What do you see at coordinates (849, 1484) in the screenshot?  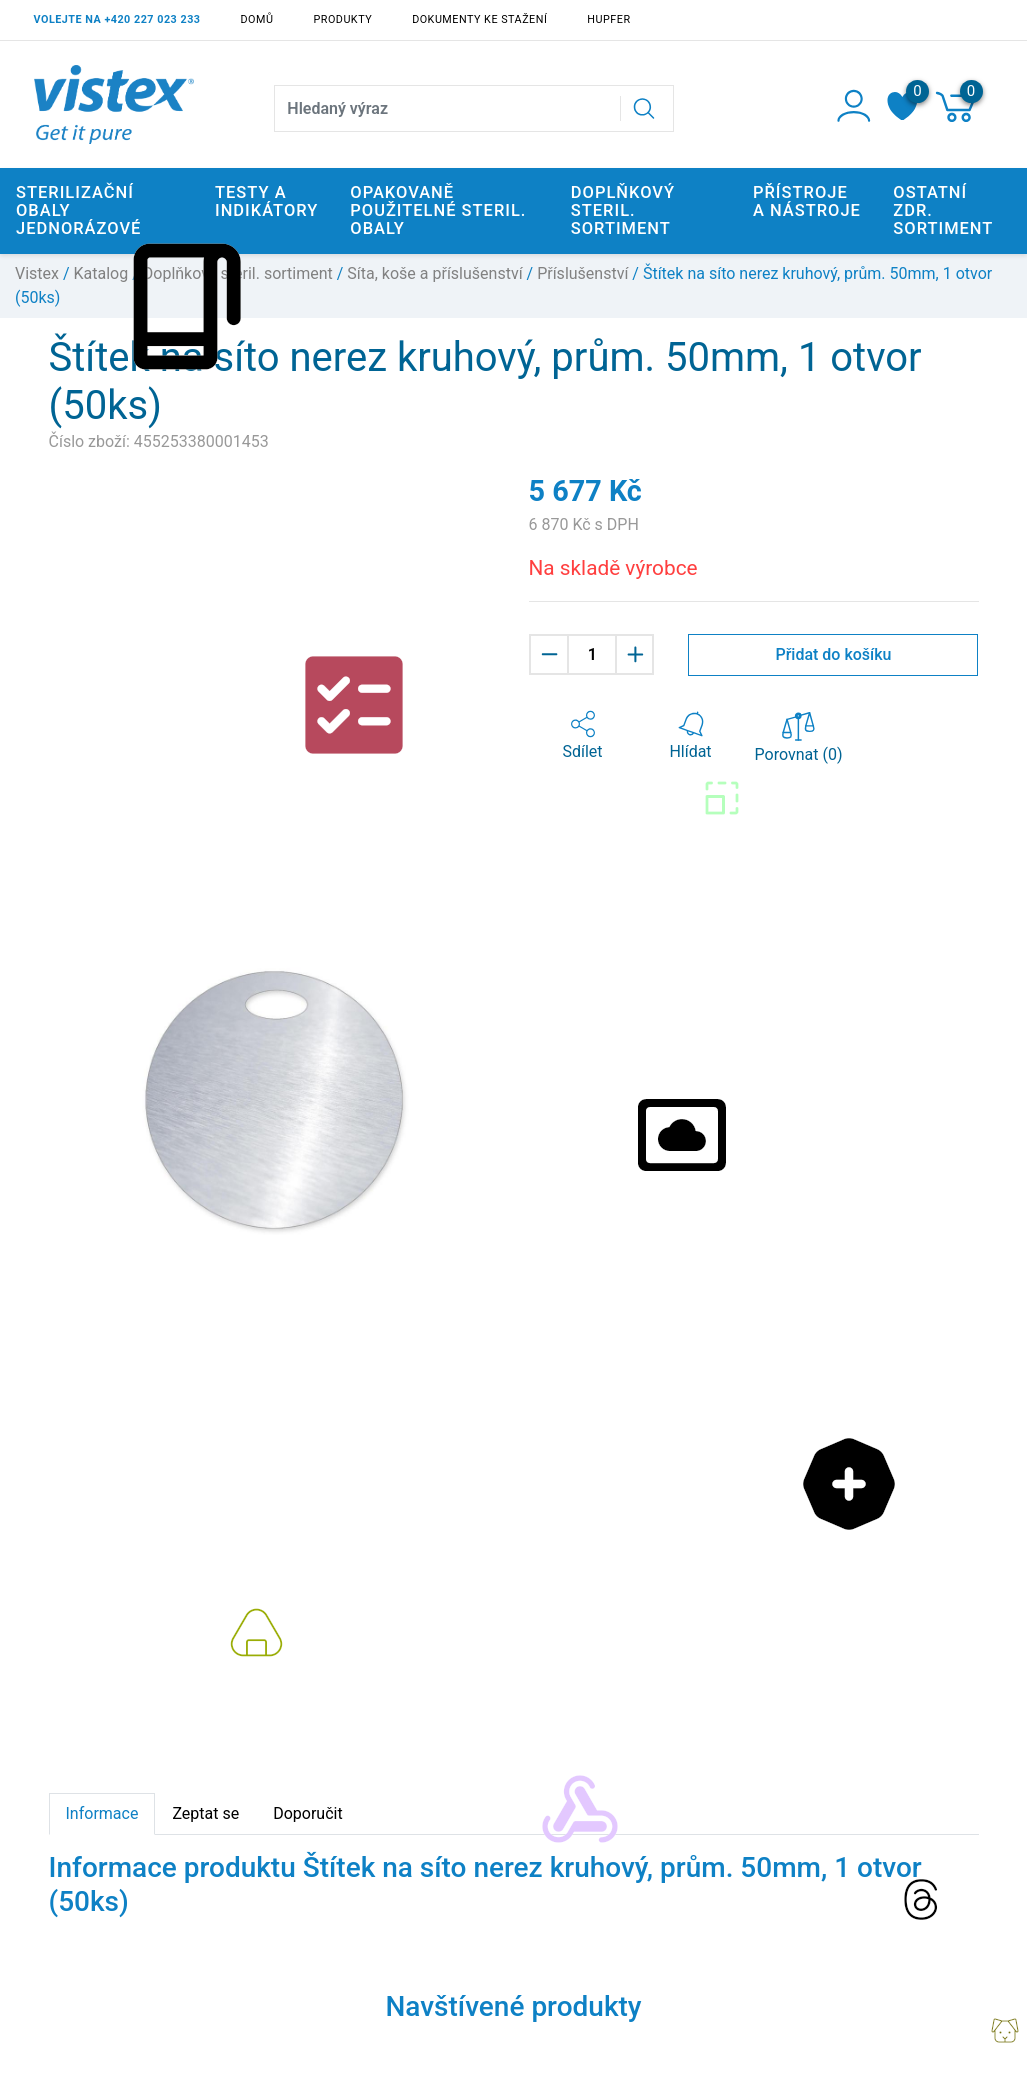 I see `add a new item or element` at bounding box center [849, 1484].